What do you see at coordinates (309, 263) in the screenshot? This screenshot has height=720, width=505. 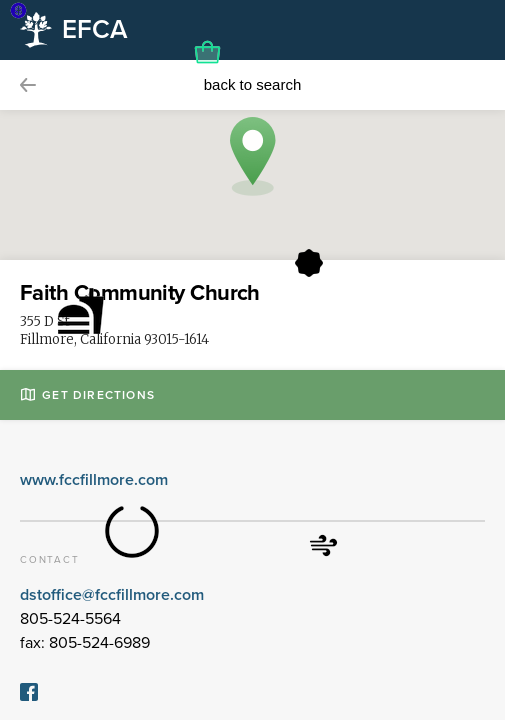 I see `indicates a verified or certified status` at bounding box center [309, 263].